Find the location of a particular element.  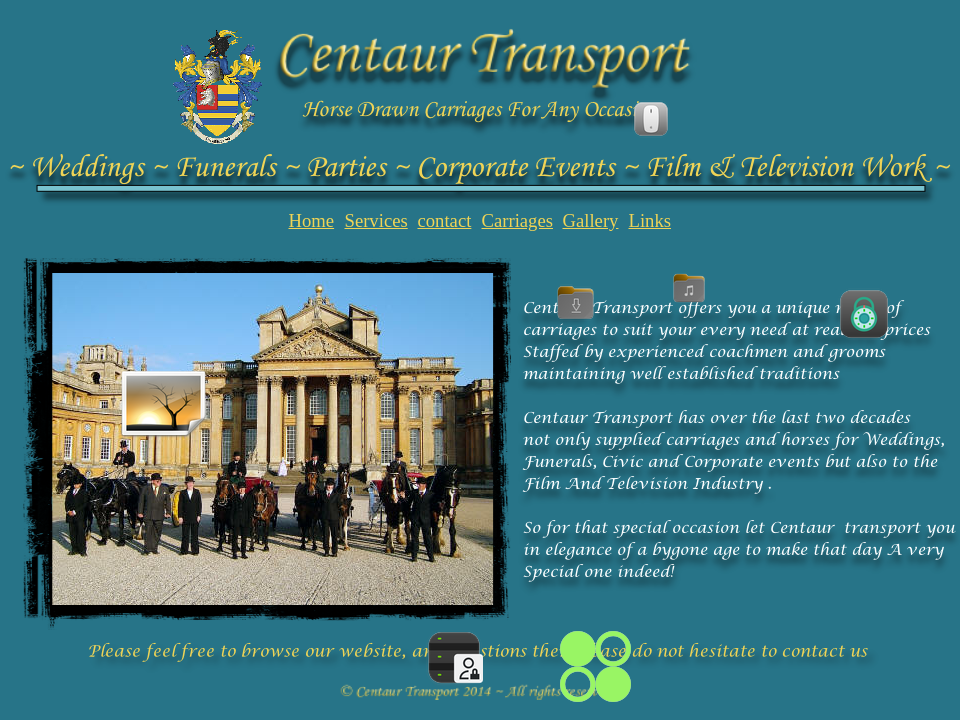

launch the reversi board game app is located at coordinates (595, 666).